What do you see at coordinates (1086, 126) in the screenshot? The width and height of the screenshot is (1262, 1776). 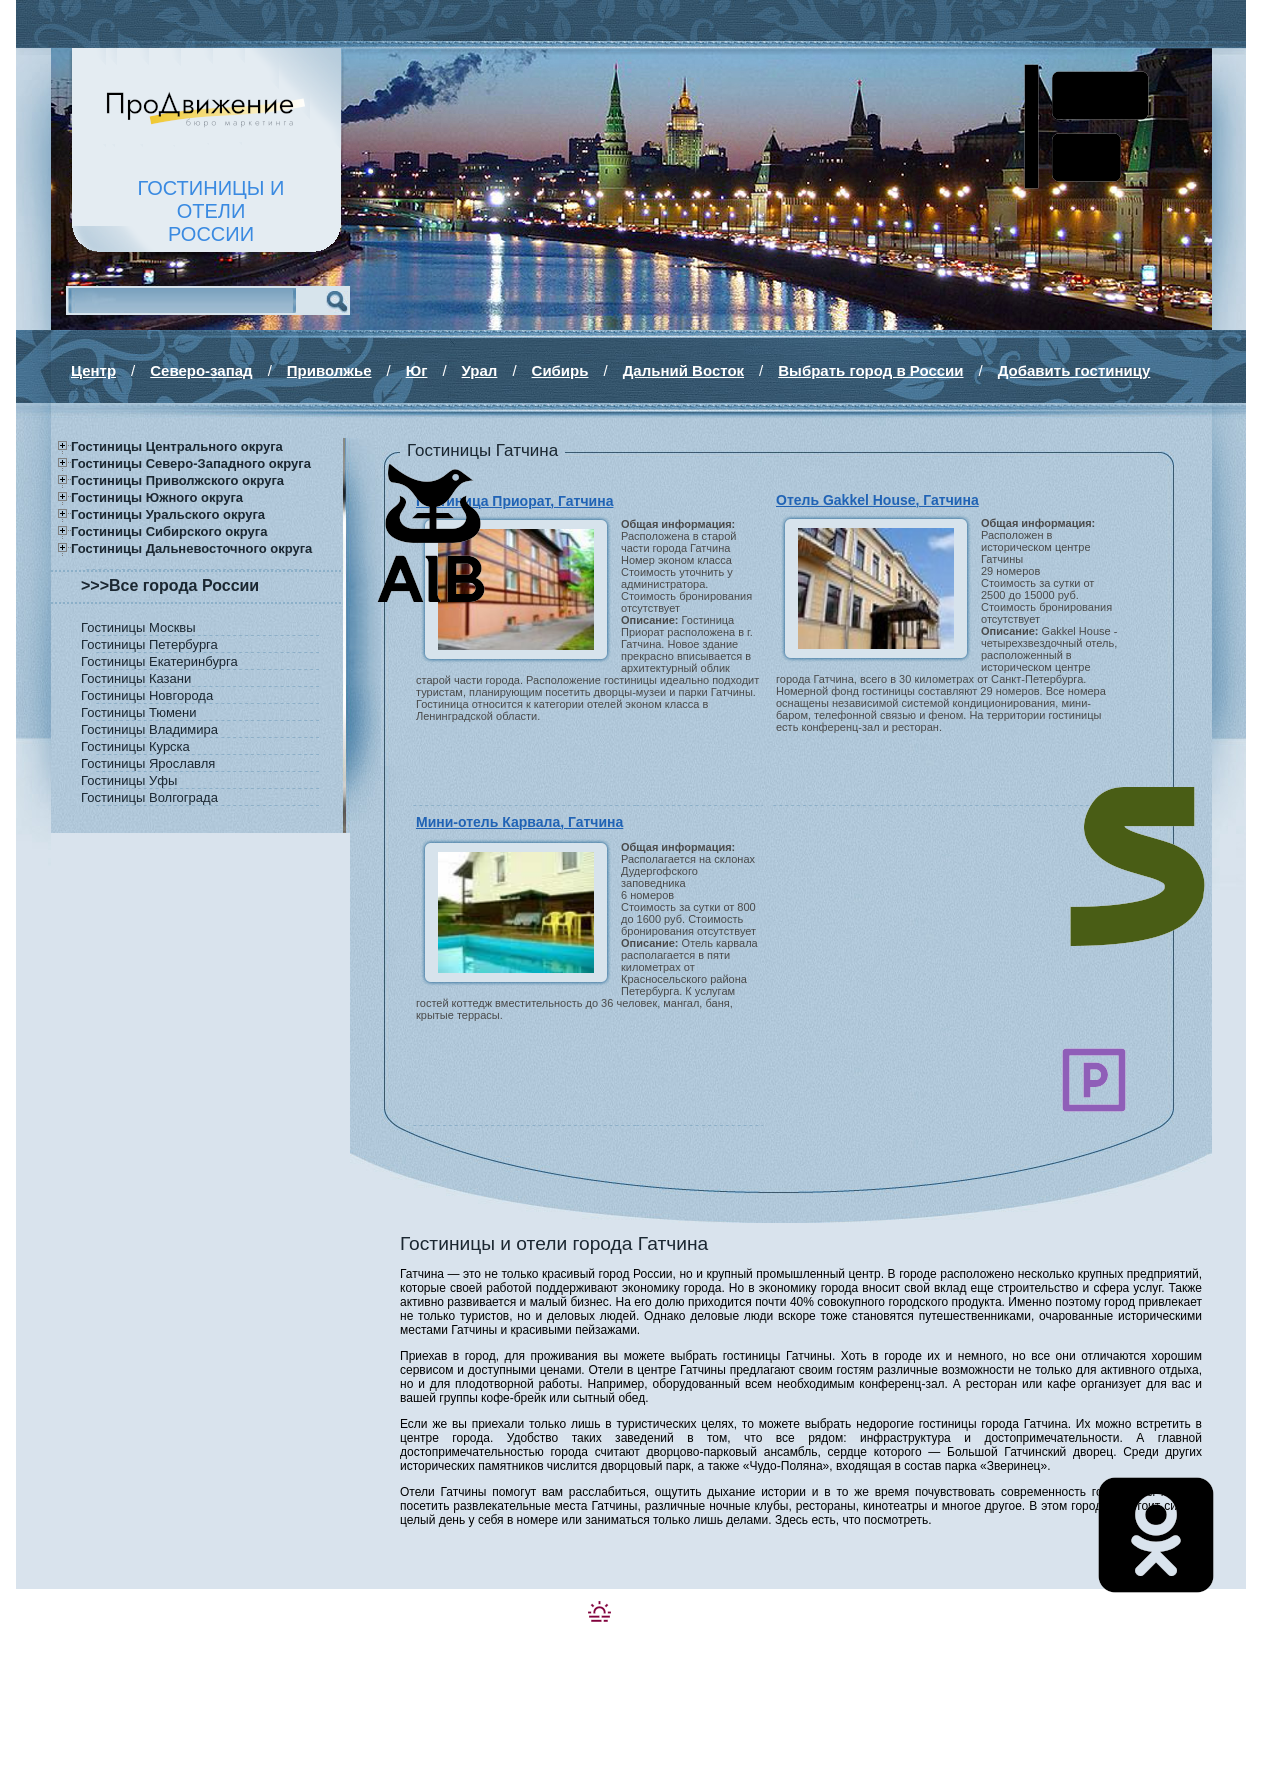 I see `align selected items to the left edge` at bounding box center [1086, 126].